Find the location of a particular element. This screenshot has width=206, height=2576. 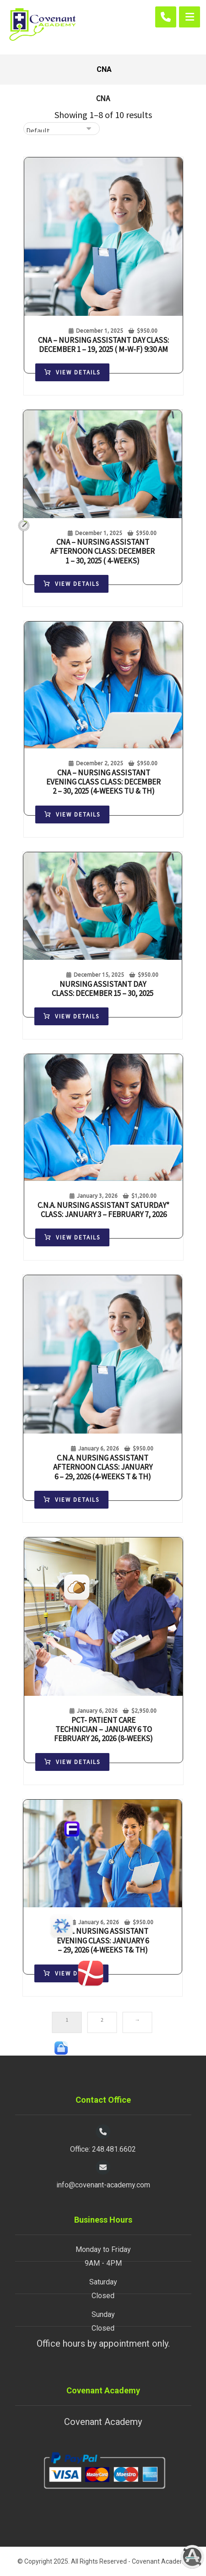

open floorp browser is located at coordinates (72, 1829).